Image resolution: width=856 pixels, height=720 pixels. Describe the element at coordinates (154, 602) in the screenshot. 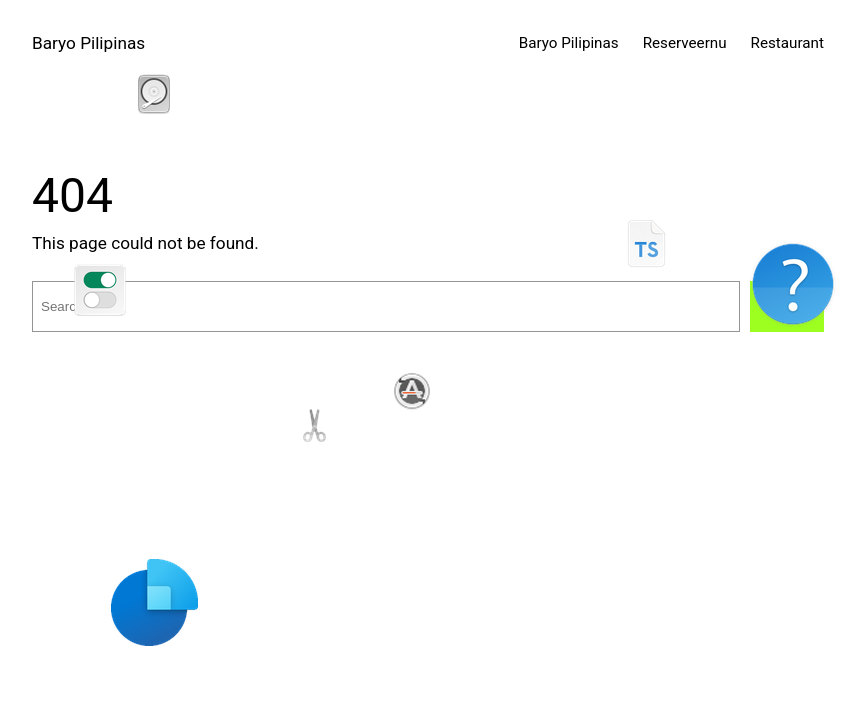

I see `open the sales app` at that location.